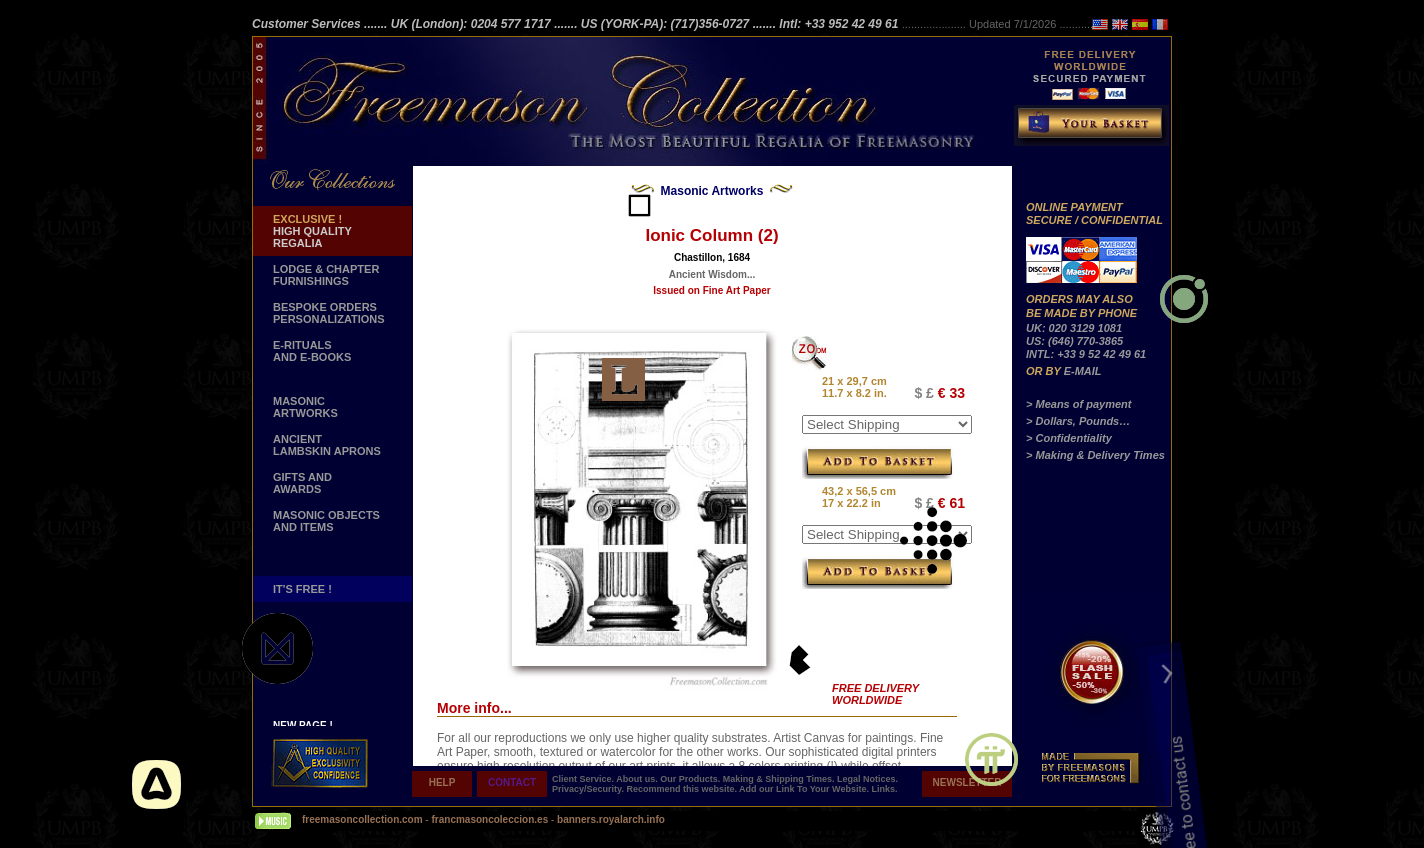 The height and width of the screenshot is (848, 1424). What do you see at coordinates (1184, 299) in the screenshot?
I see `ionic framework logo` at bounding box center [1184, 299].